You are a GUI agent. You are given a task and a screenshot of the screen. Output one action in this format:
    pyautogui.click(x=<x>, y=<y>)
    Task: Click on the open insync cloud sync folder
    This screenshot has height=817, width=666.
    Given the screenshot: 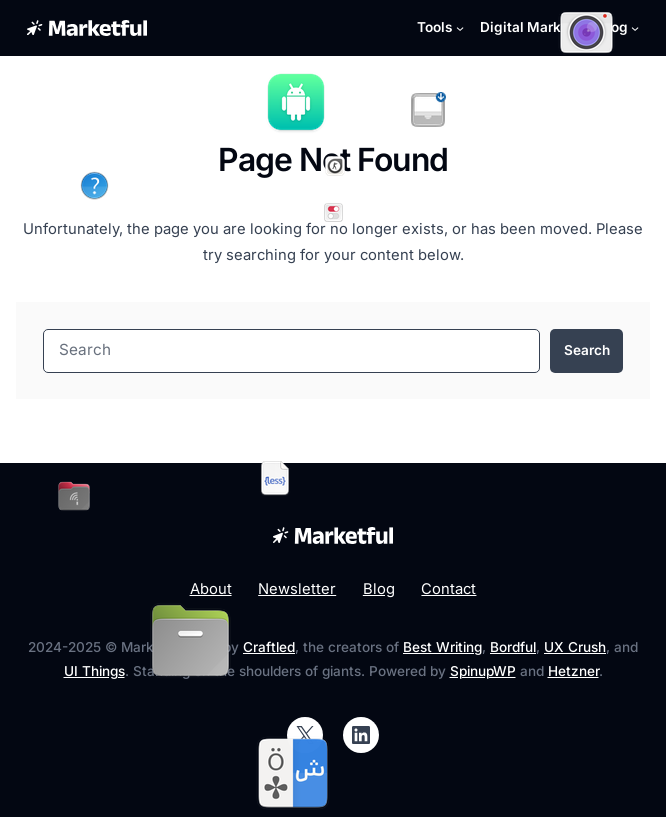 What is the action you would take?
    pyautogui.click(x=74, y=496)
    